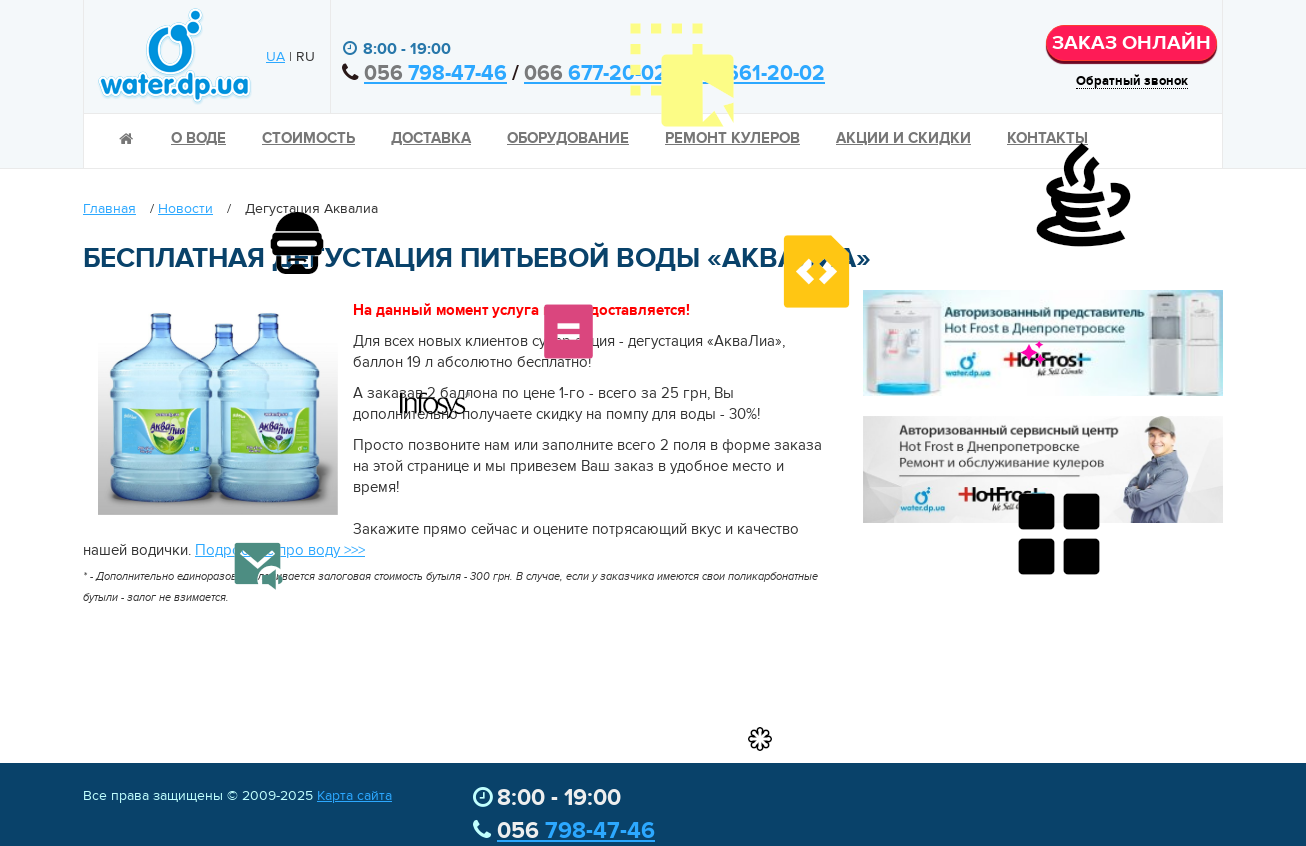 The image size is (1306, 846). What do you see at coordinates (568, 331) in the screenshot?
I see `view invoice or billing details` at bounding box center [568, 331].